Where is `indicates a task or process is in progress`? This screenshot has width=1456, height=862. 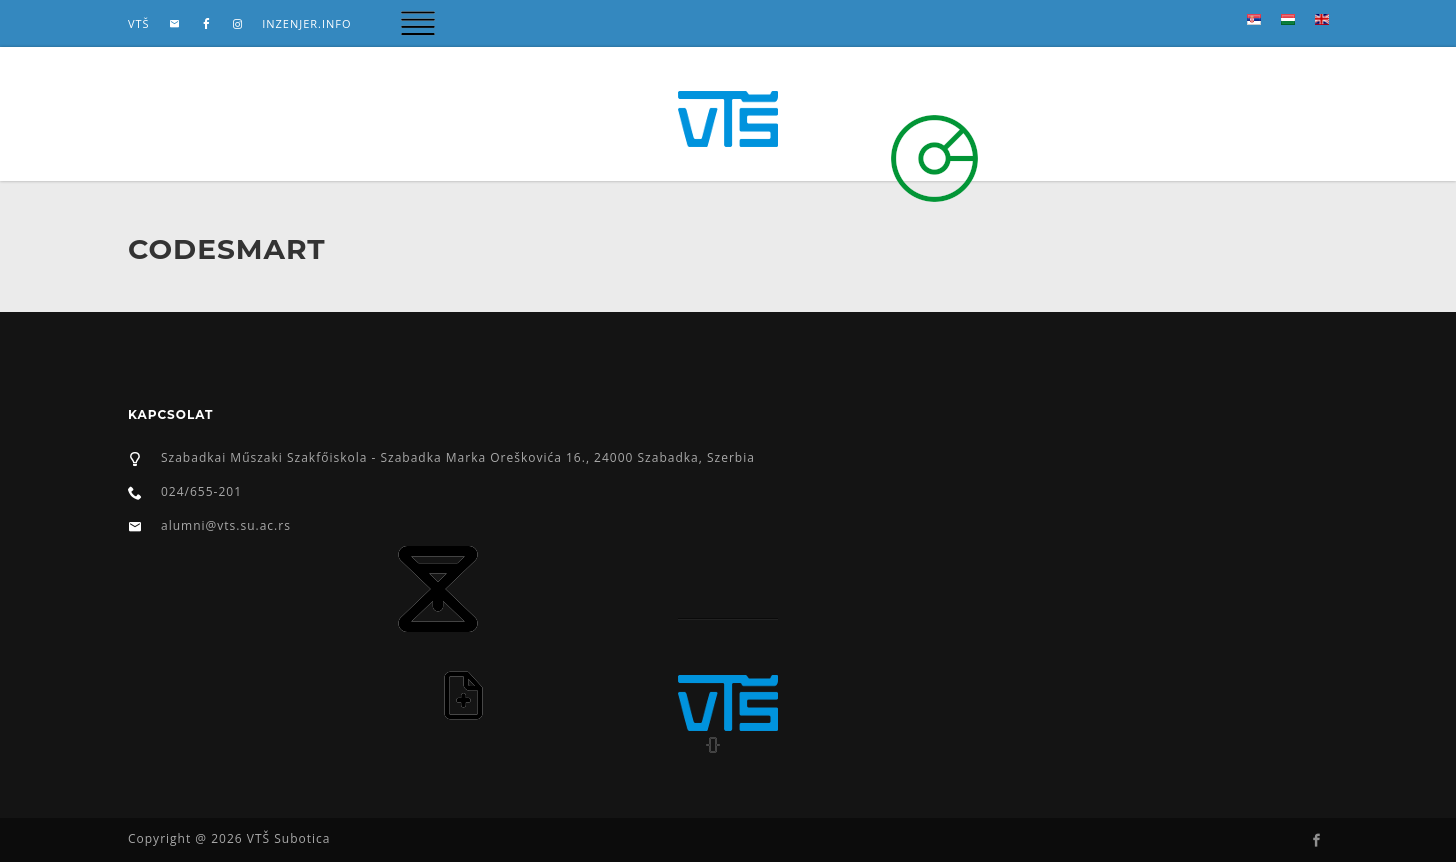 indicates a task or process is in progress is located at coordinates (438, 589).